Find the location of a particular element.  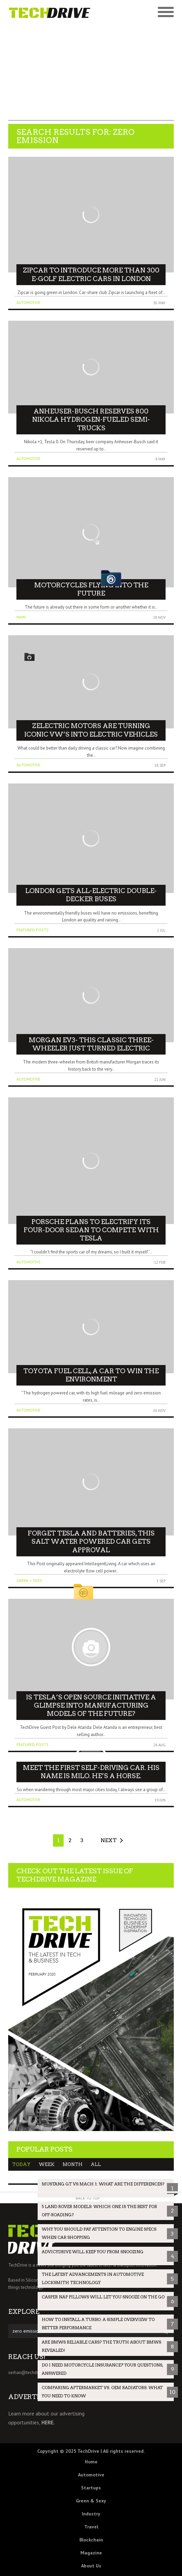

open folder containing github repositories is located at coordinates (29, 657).